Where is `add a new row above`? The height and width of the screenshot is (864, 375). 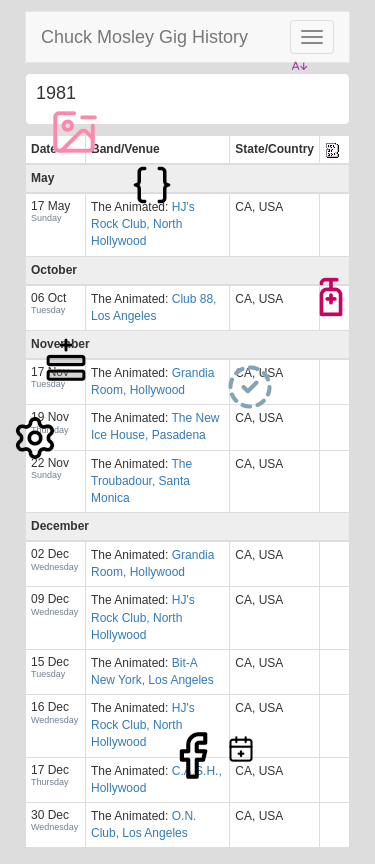 add a new row above is located at coordinates (66, 363).